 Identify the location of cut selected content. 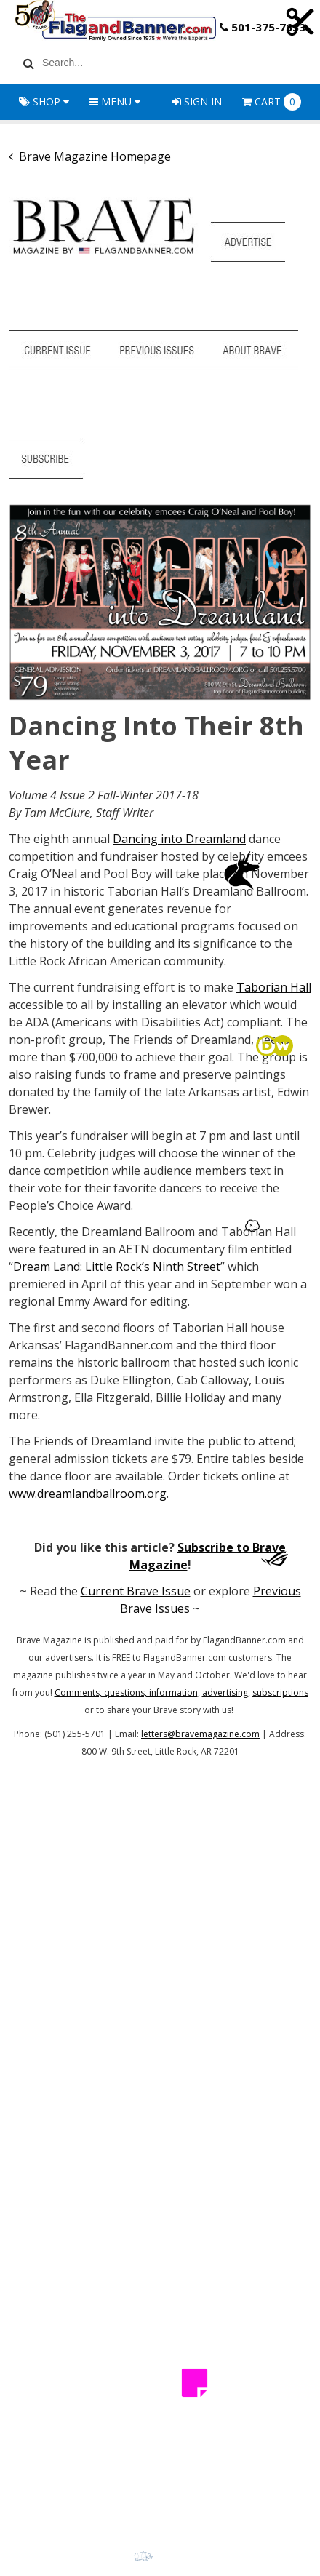
(300, 22).